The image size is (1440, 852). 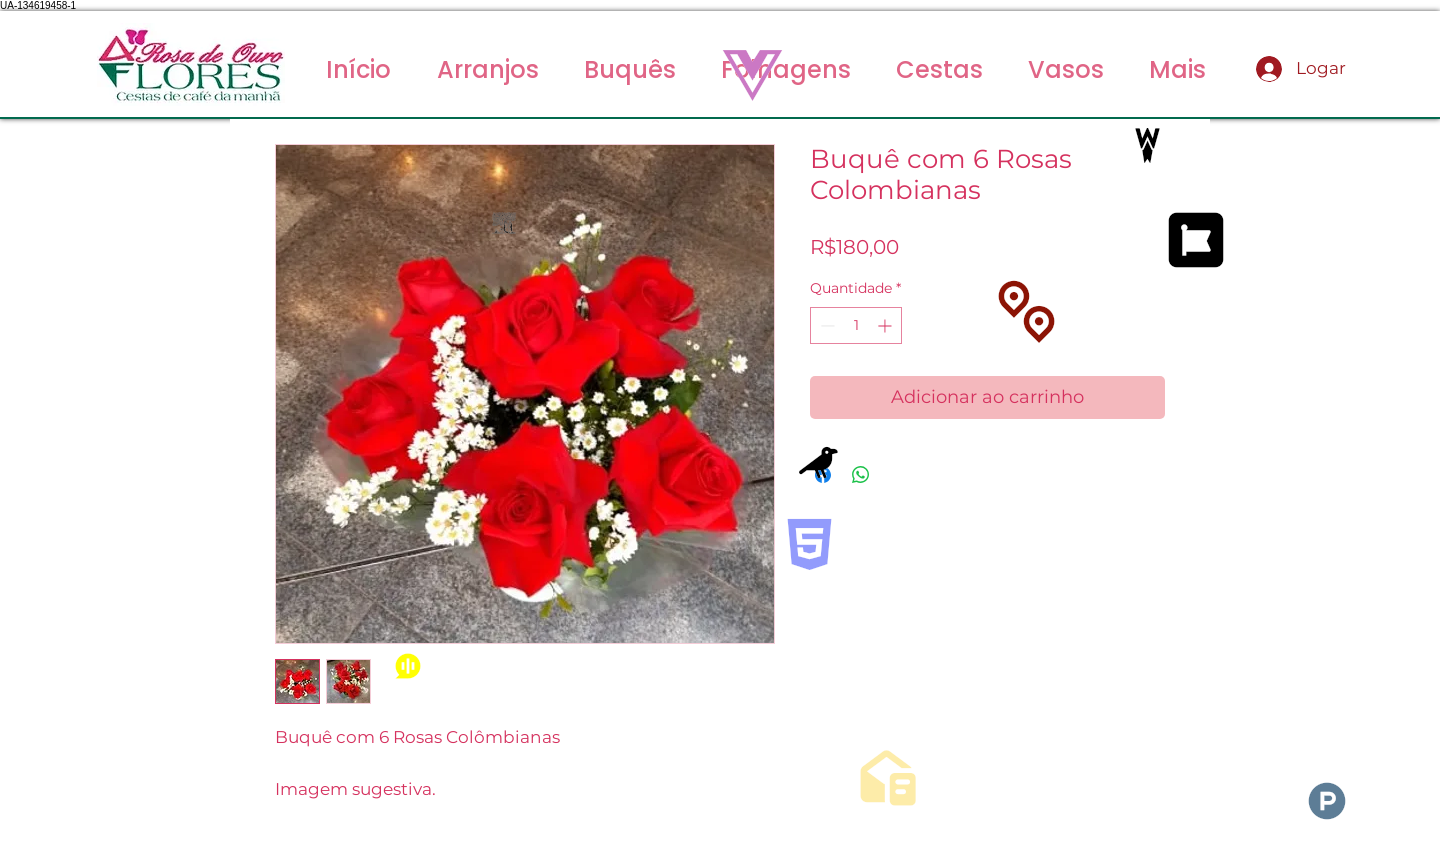 I want to click on visit elsevier's academic publishing website, so click(x=504, y=223).